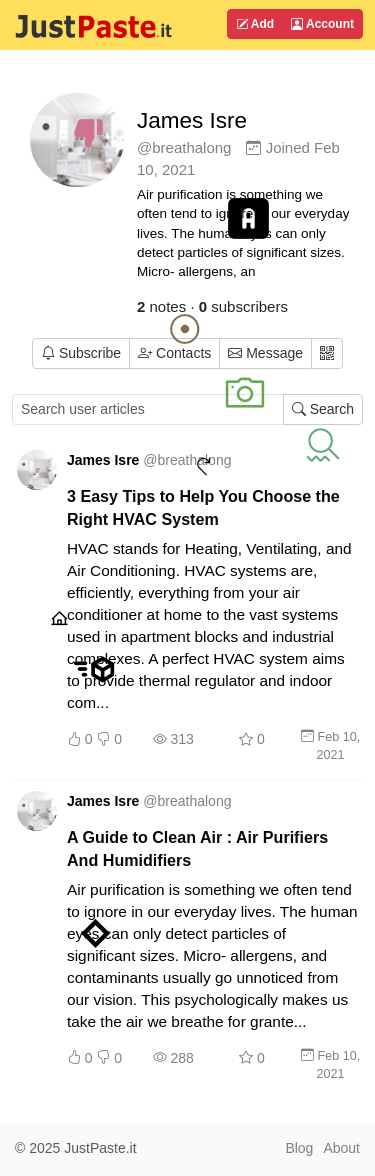 This screenshot has height=1176, width=375. I want to click on send or ship a package, so click(95, 669).